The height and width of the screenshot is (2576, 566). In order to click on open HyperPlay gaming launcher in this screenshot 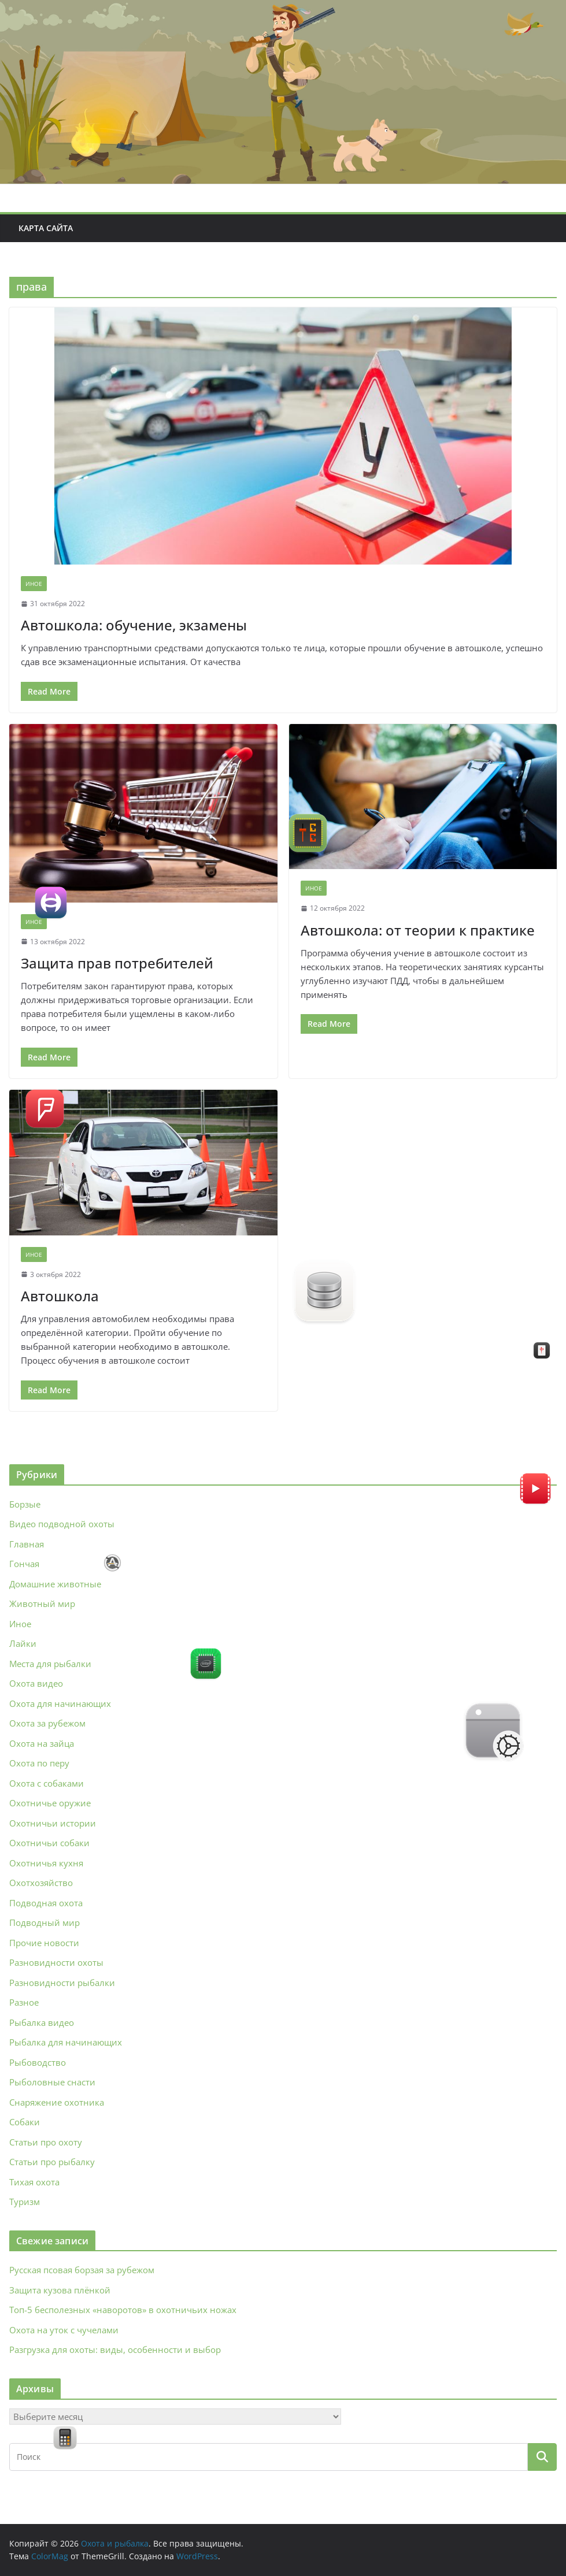, I will do `click(51, 903)`.